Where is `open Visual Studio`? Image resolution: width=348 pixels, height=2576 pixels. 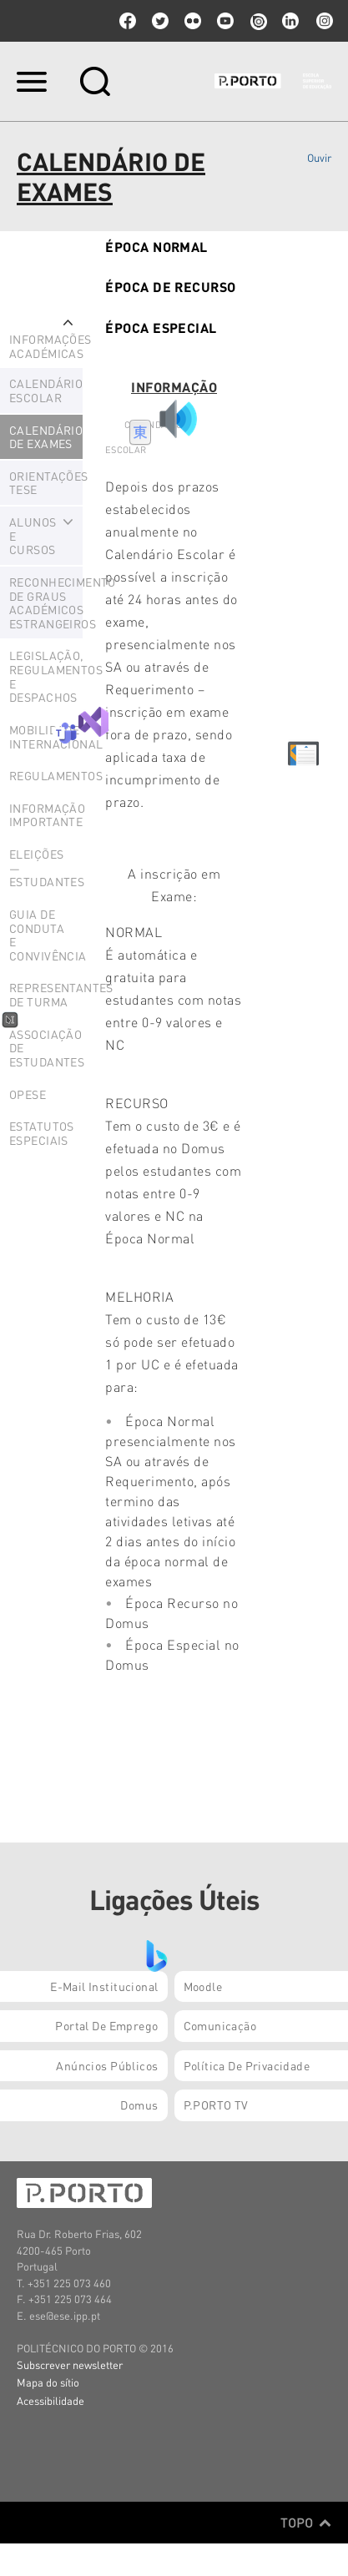 open Visual Studio is located at coordinates (93, 722).